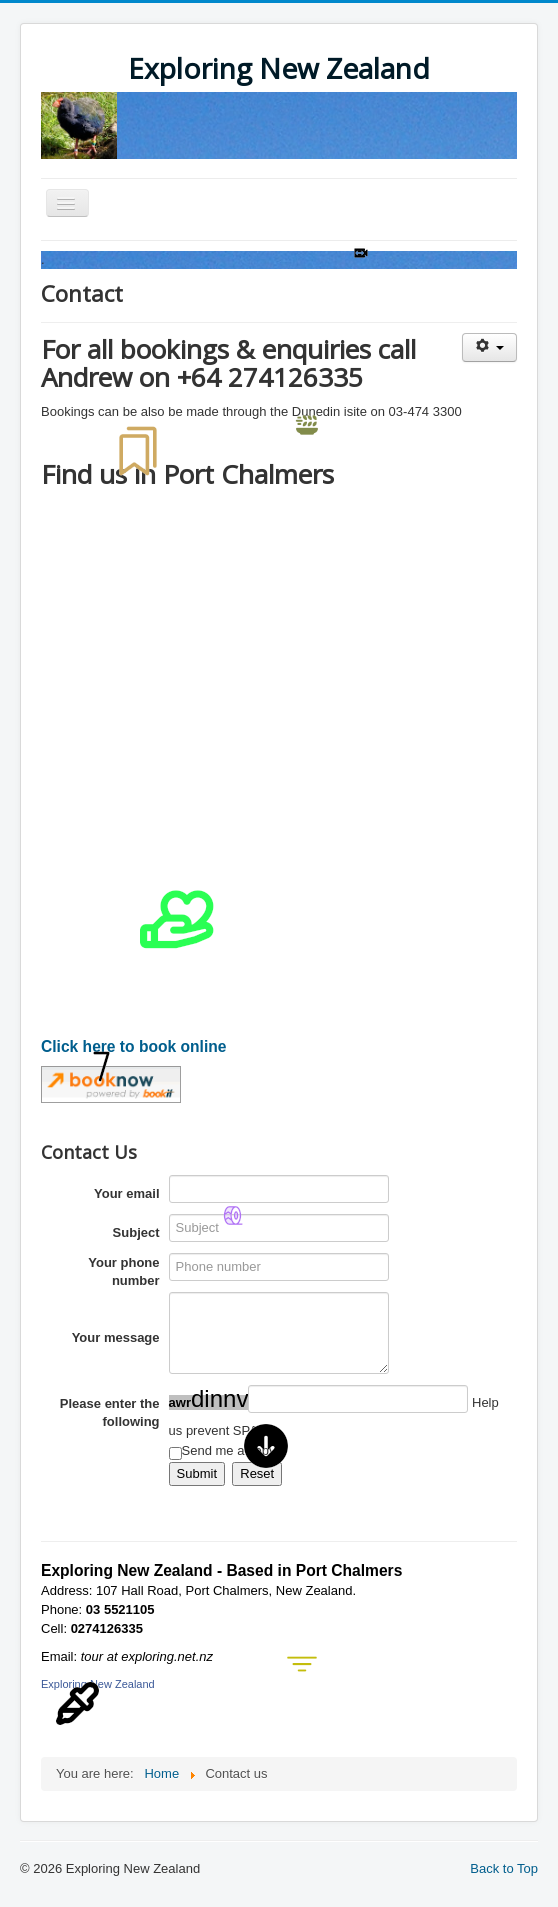  I want to click on indicates the number seven in a list or sequence, so click(101, 1066).